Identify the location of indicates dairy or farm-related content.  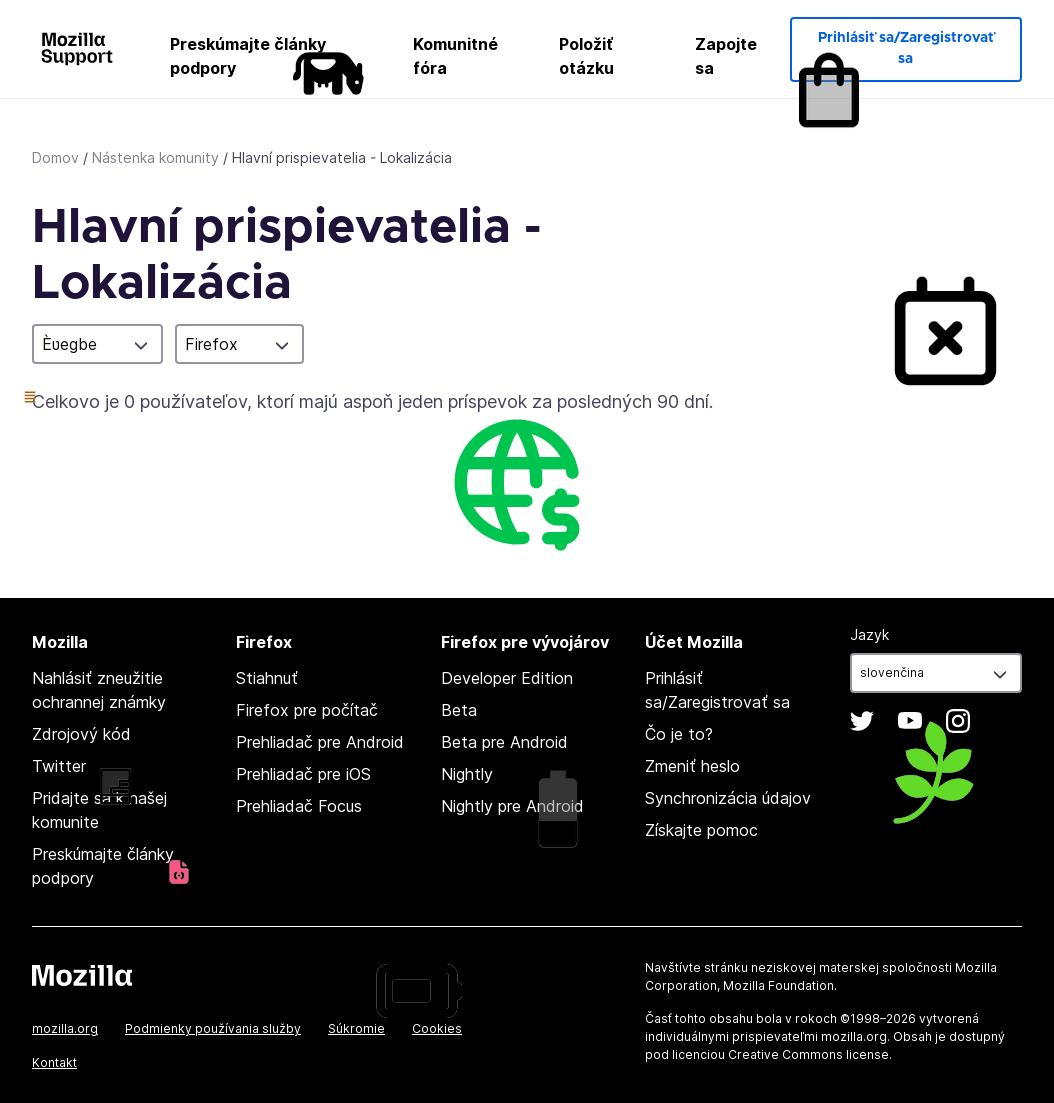
(328, 73).